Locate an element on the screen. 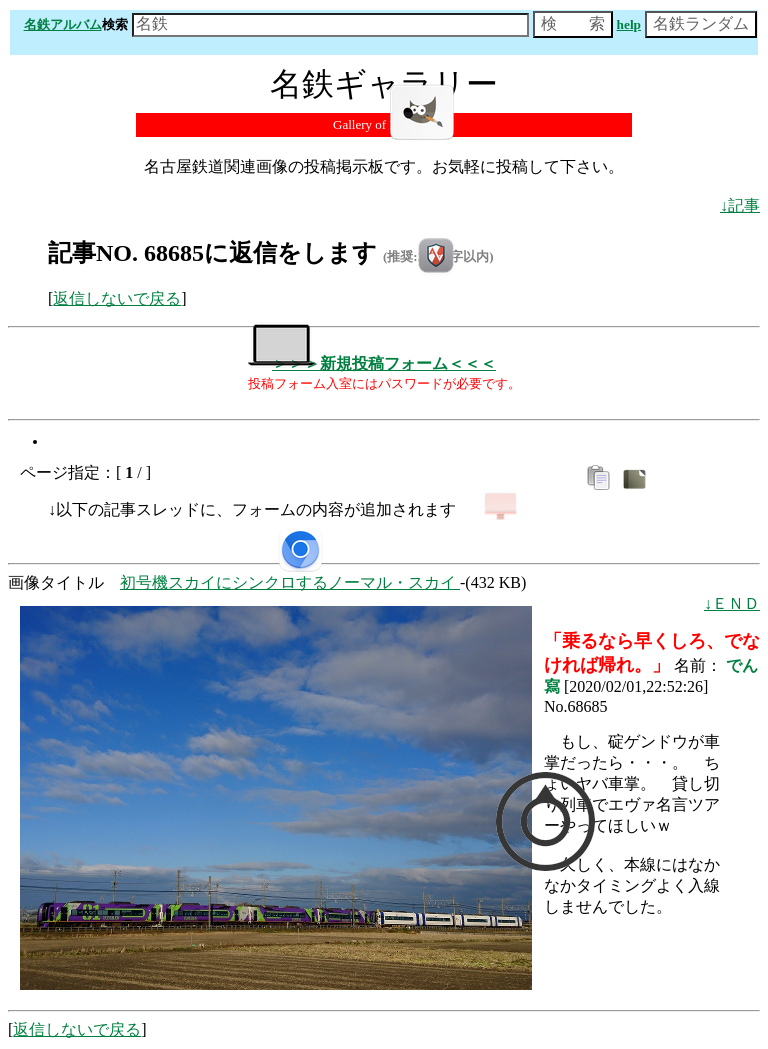  paste content from clipboard is located at coordinates (598, 477).